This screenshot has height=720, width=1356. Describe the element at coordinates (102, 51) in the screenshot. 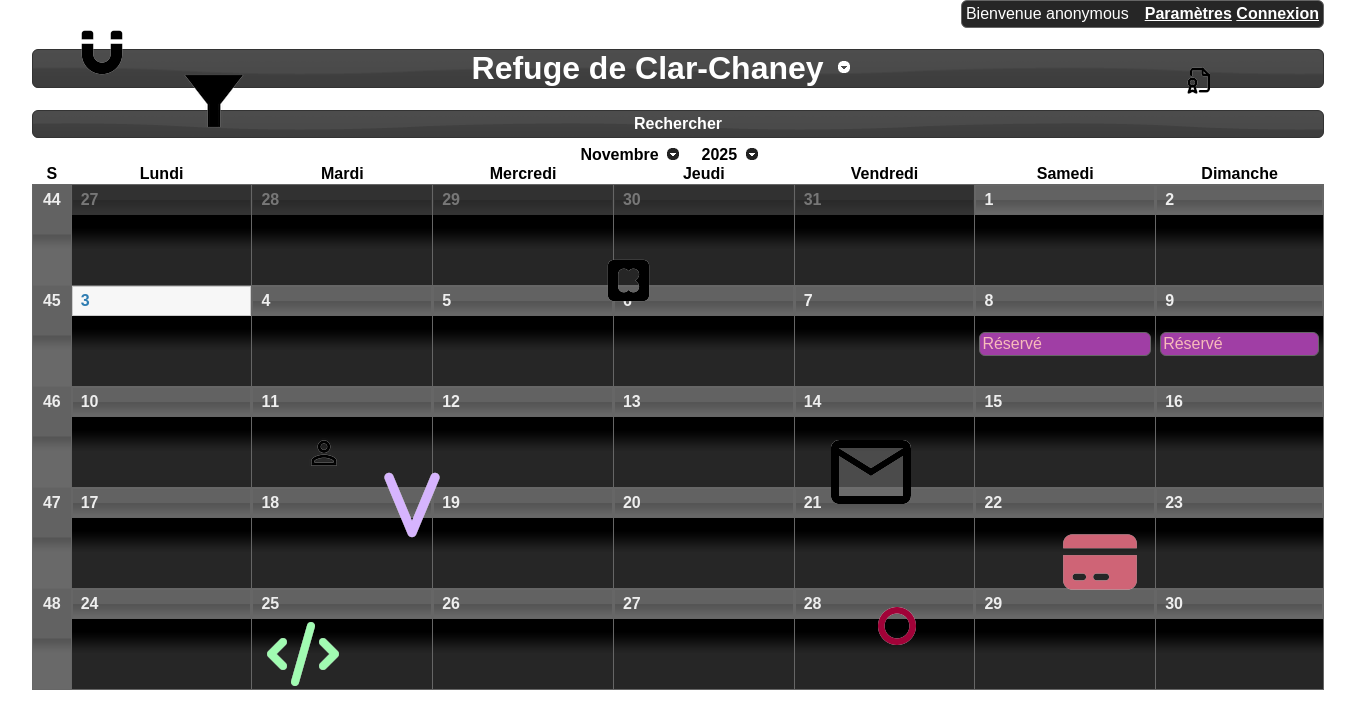

I see `attract or pull related items together` at that location.